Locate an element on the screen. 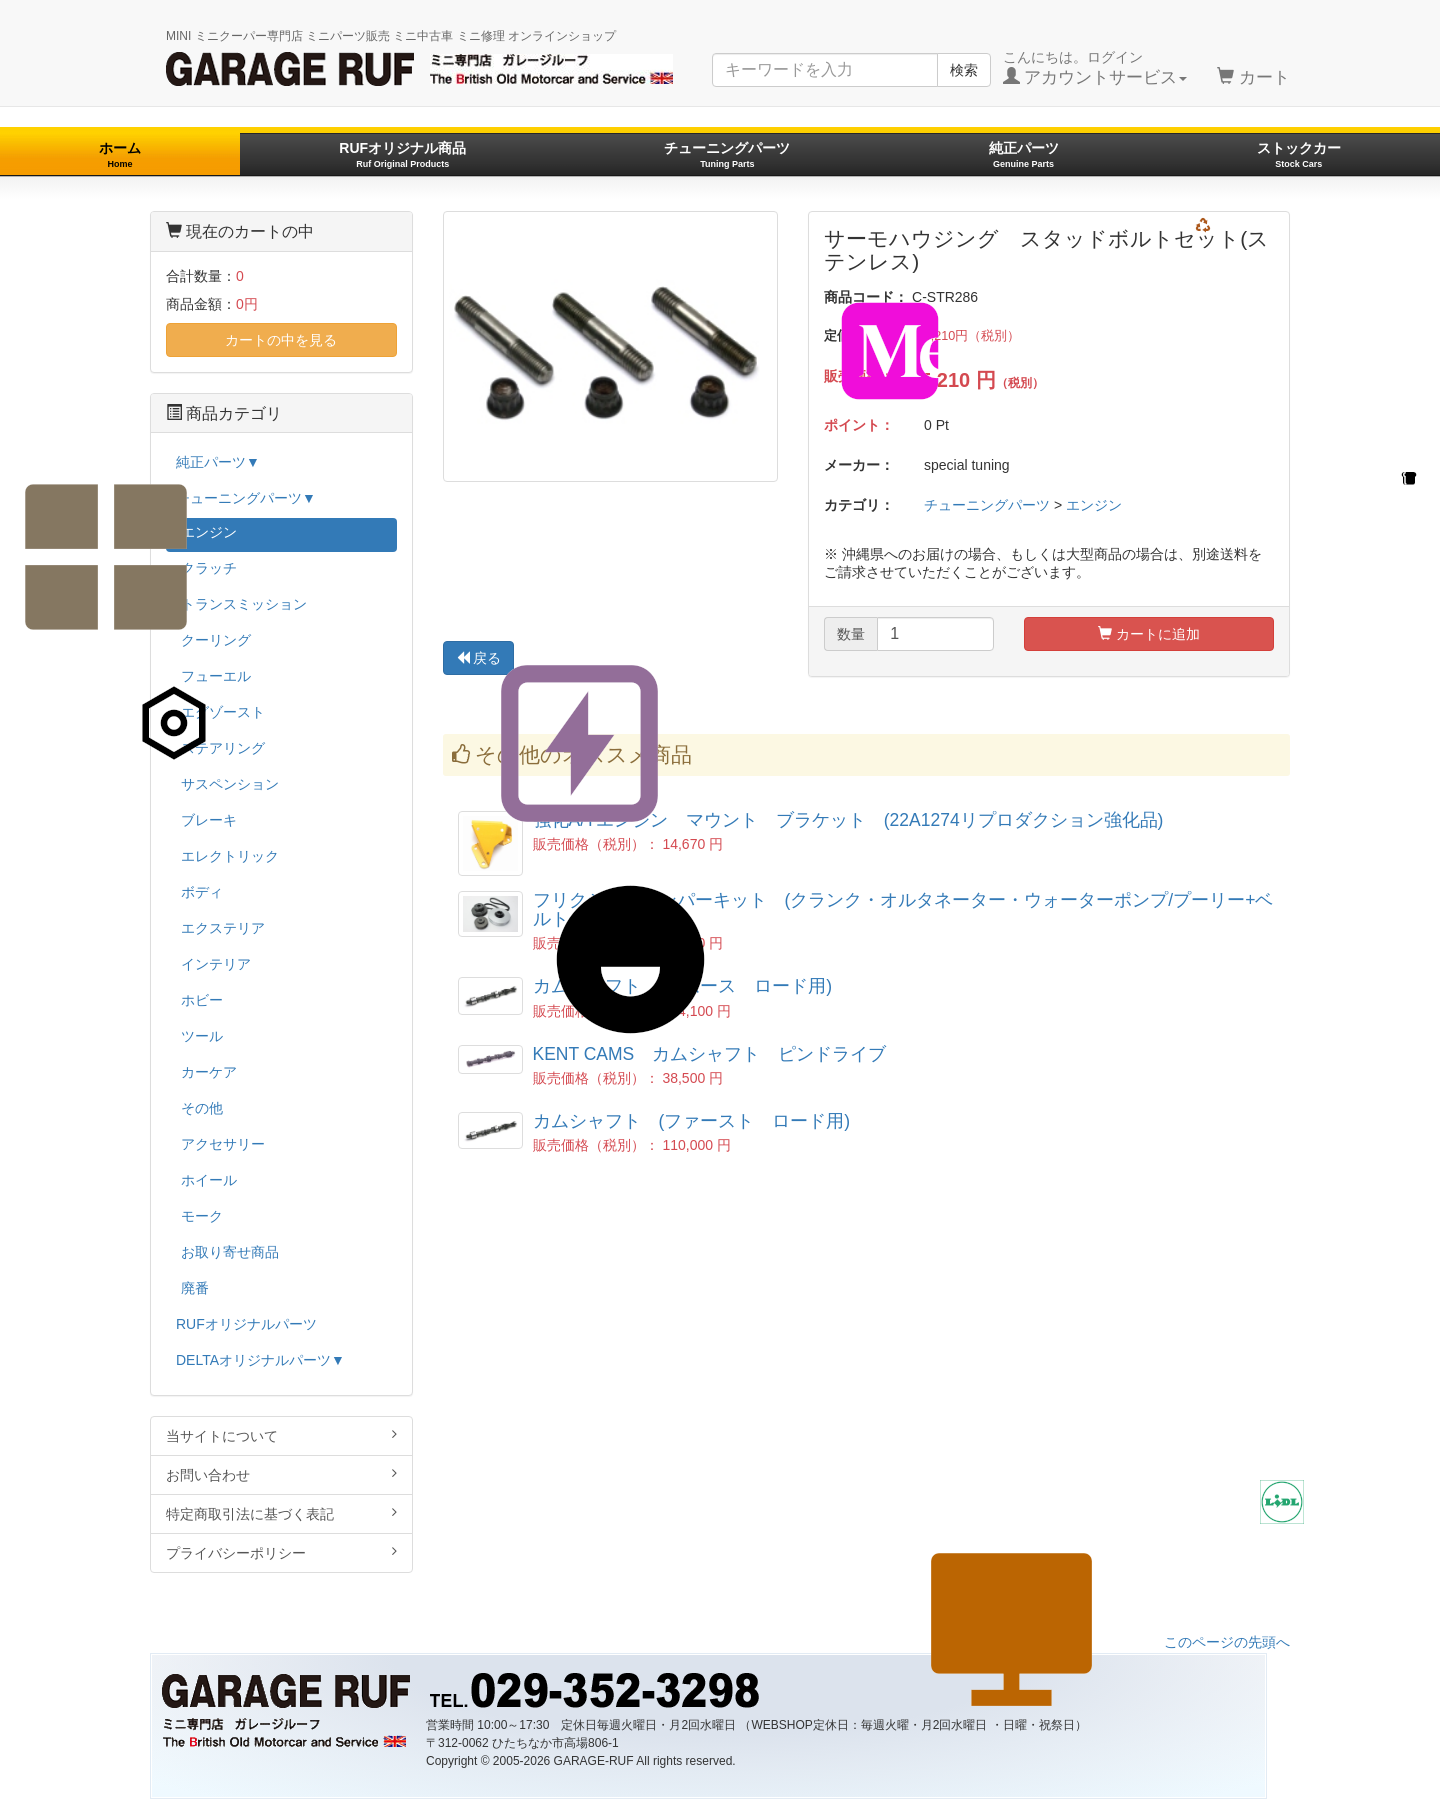 The width and height of the screenshot is (1440, 1799). locate nearby AED (automated external defibrillator) is located at coordinates (579, 743).